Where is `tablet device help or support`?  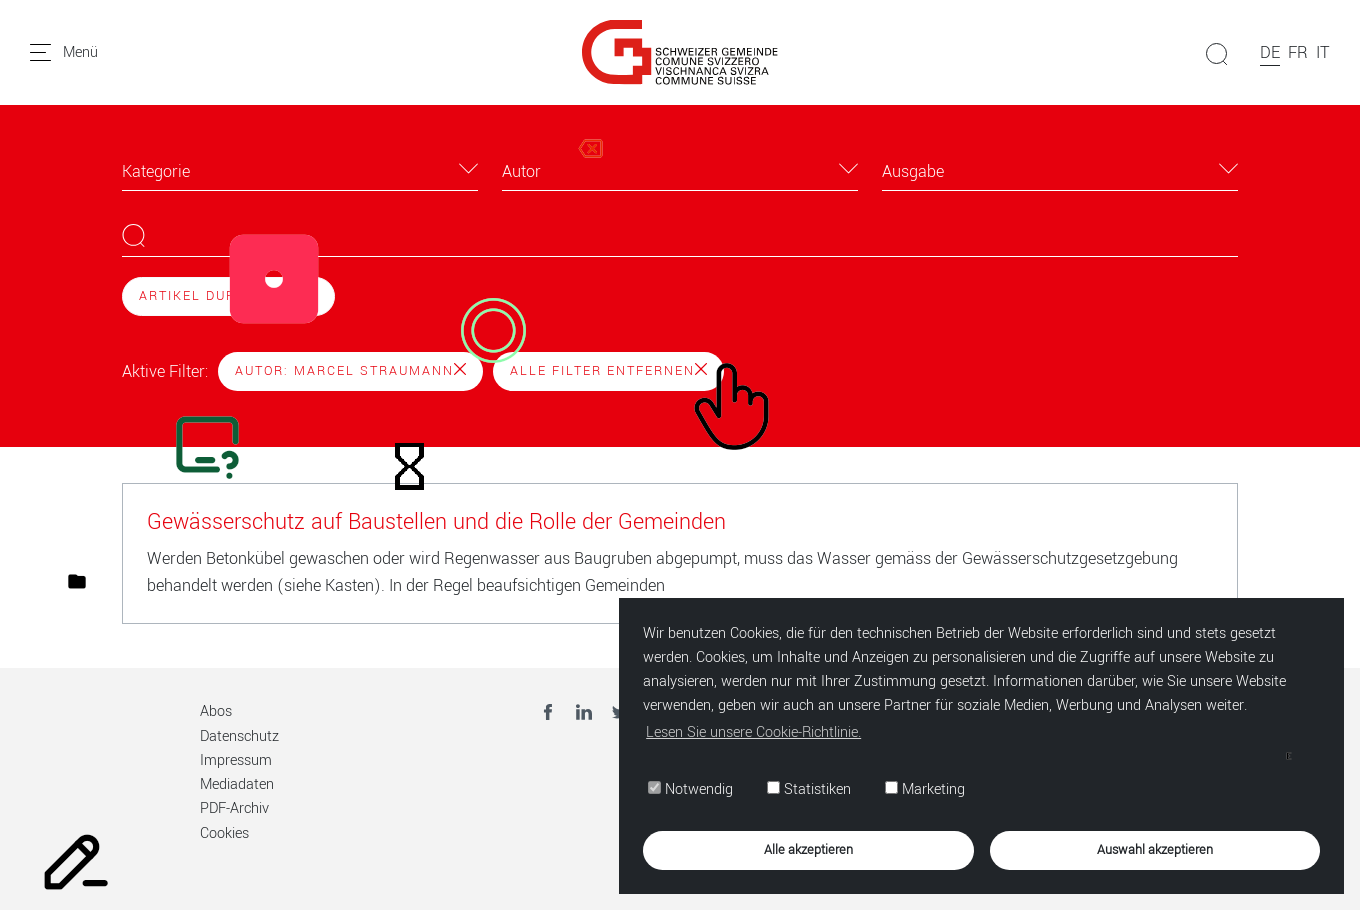 tablet device help or support is located at coordinates (207, 444).